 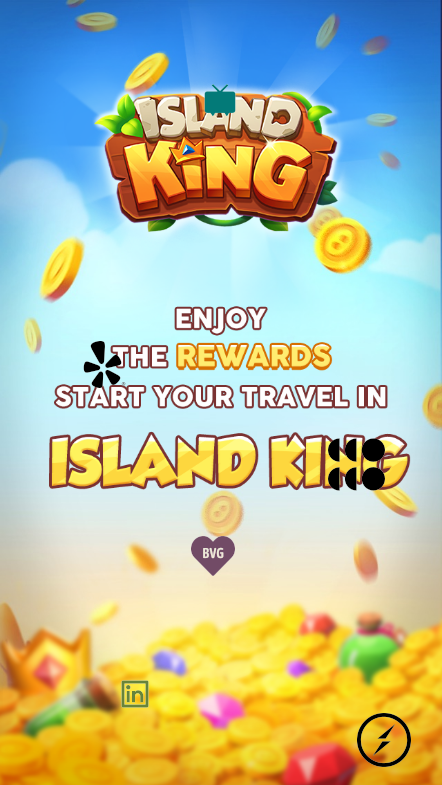 I want to click on open the Yelp app, so click(x=104, y=364).